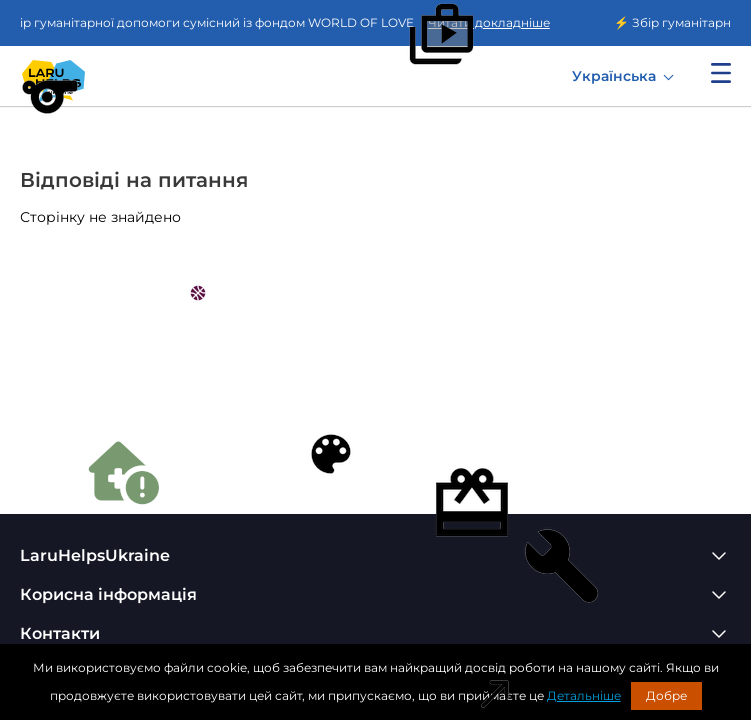  What do you see at coordinates (122, 471) in the screenshot?
I see `home healthcare alert or urgent medical notice` at bounding box center [122, 471].